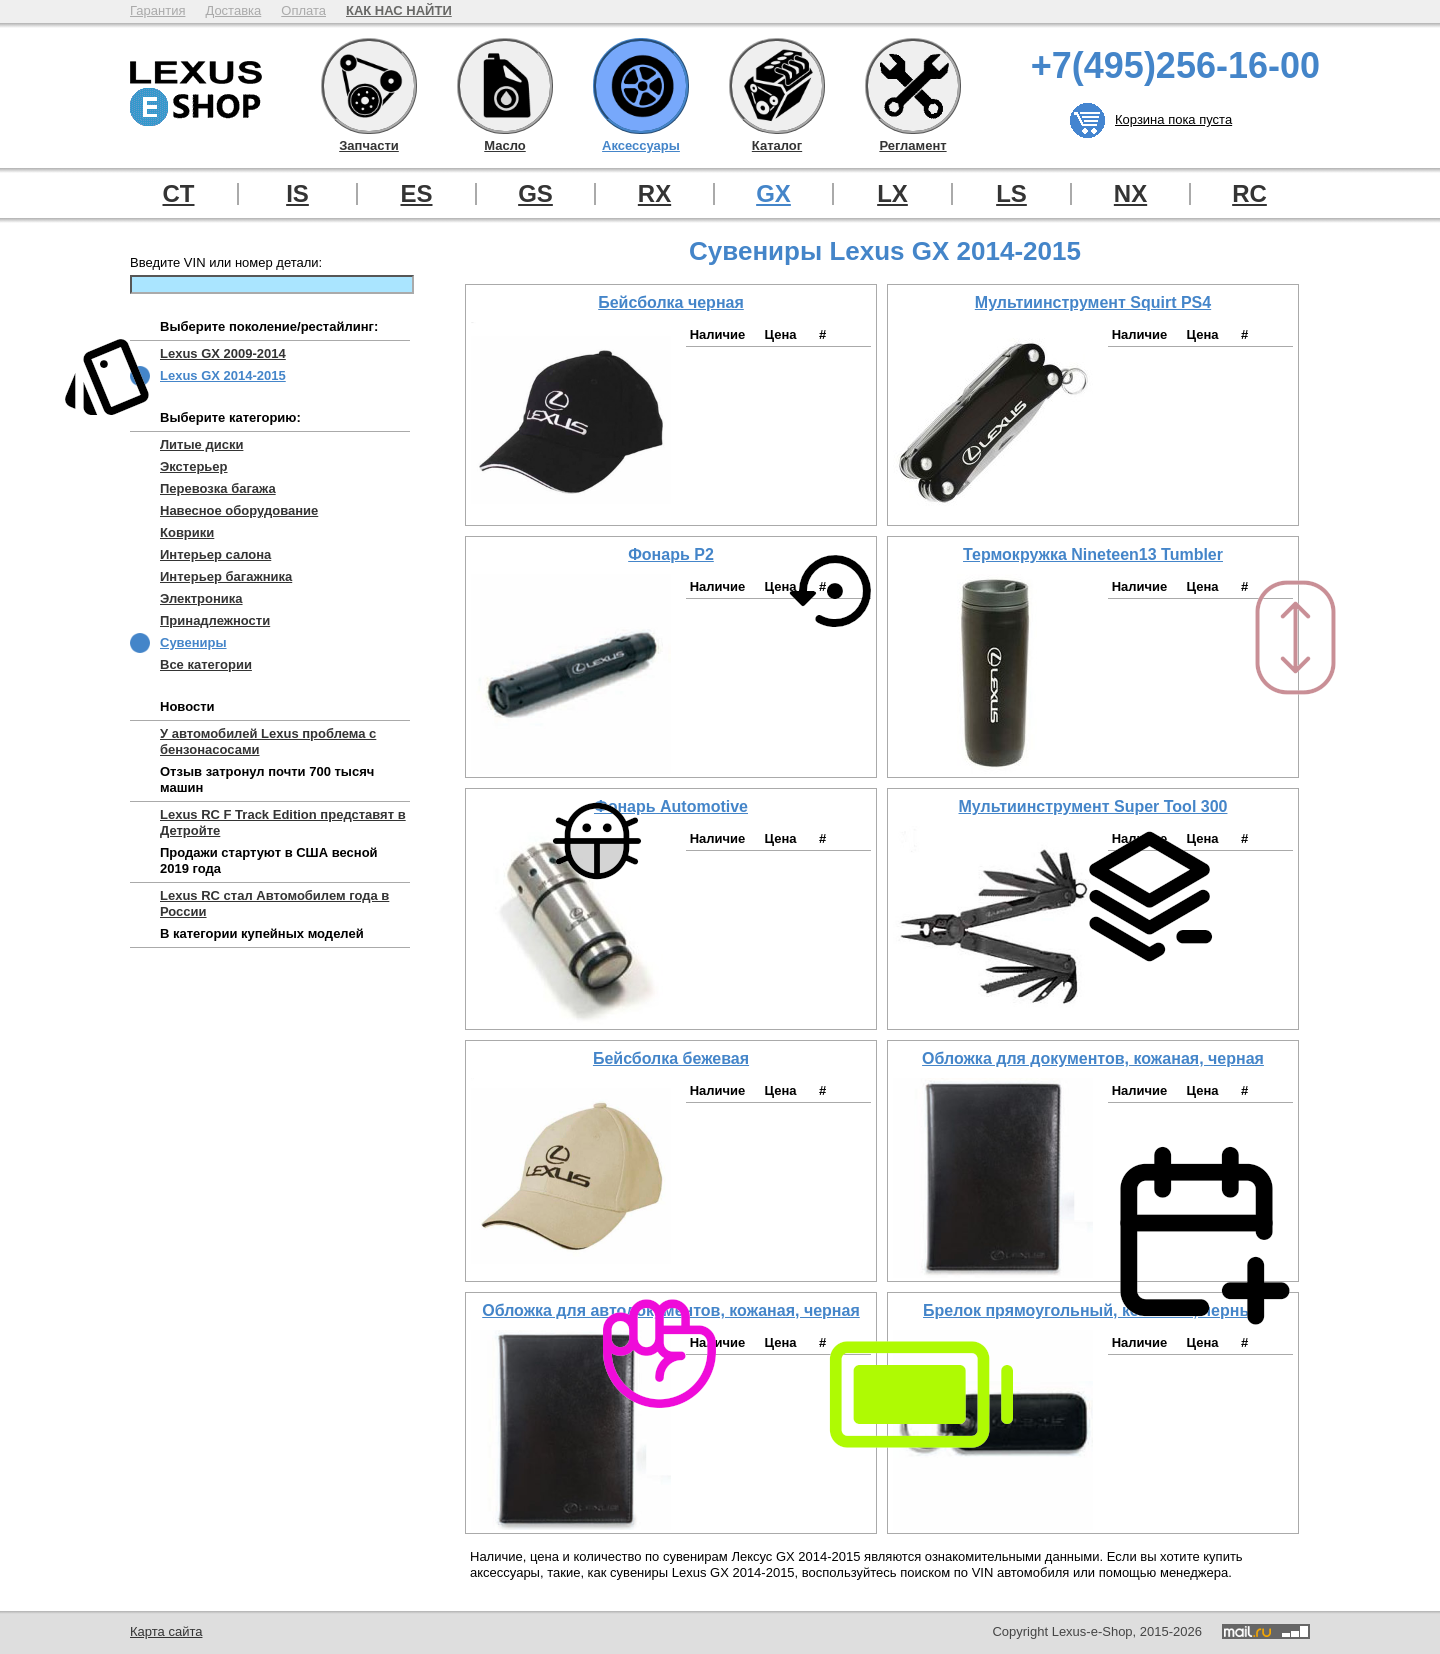 The width and height of the screenshot is (1440, 1654). I want to click on access style or theme settings, so click(108, 376).